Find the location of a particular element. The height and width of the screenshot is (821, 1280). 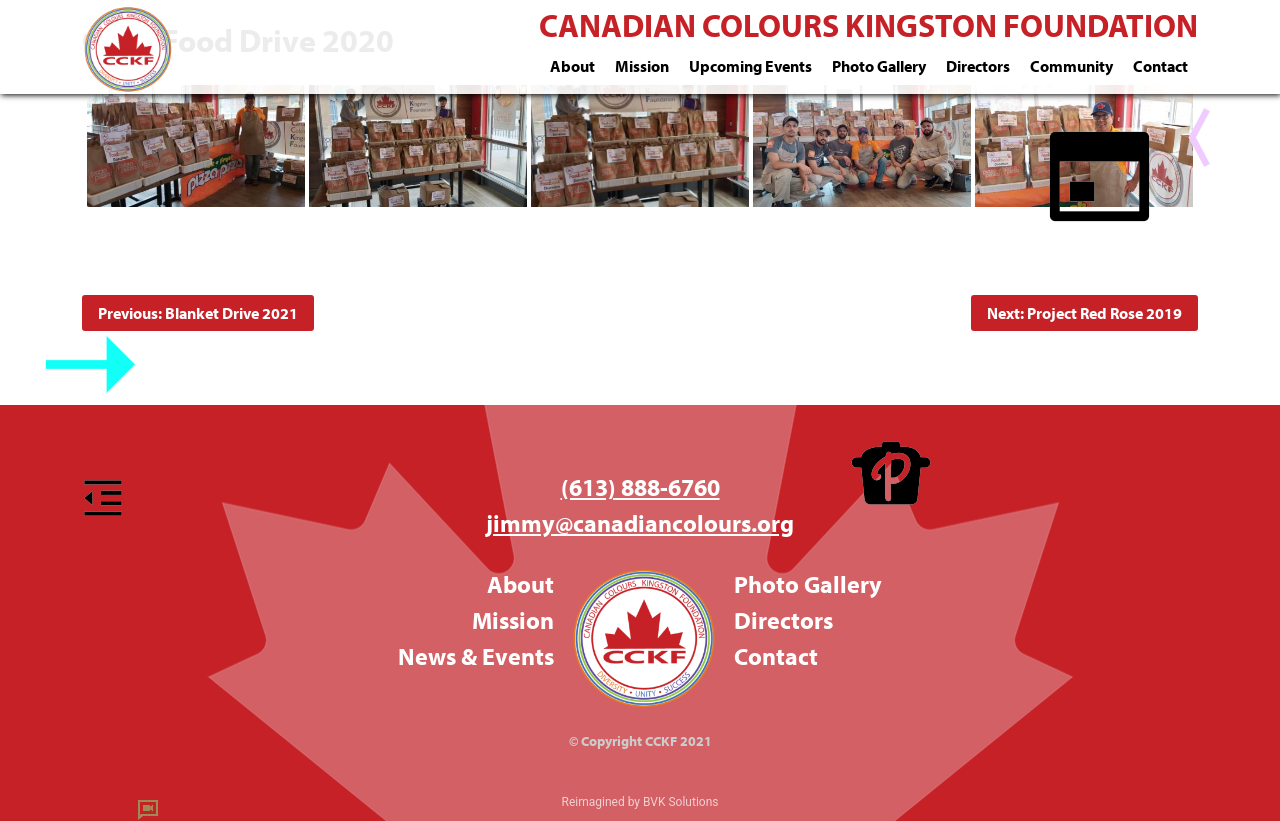

decrease text indentation is located at coordinates (103, 497).